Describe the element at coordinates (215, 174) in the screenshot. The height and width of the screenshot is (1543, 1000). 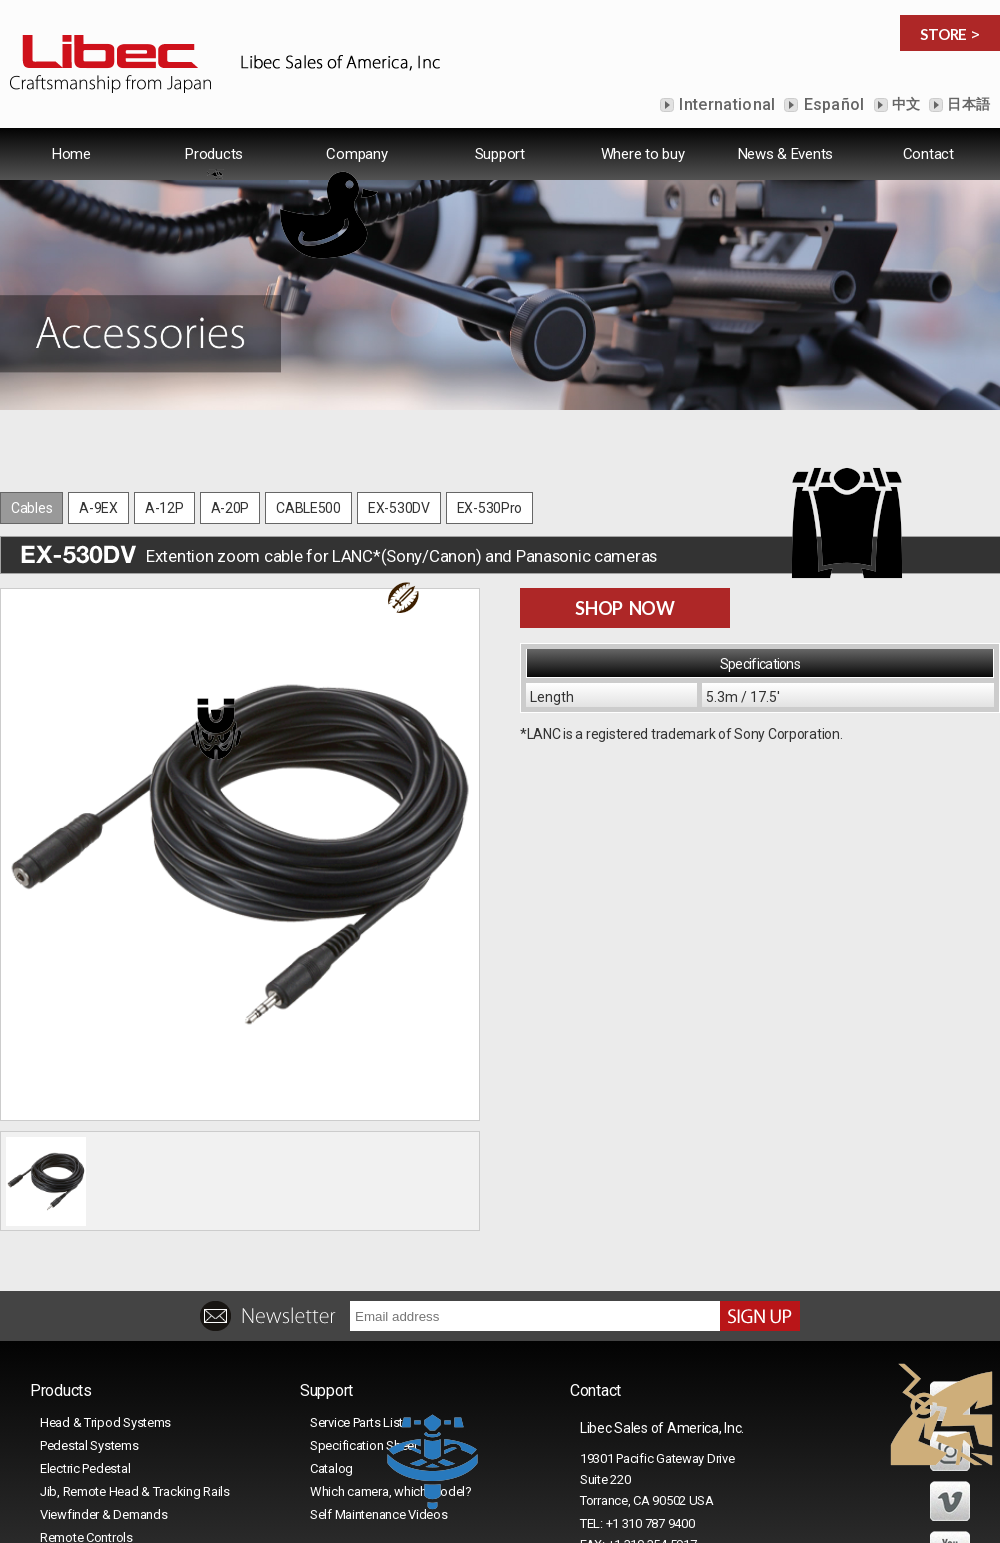
I see `access helicopter or aerial transport options` at that location.